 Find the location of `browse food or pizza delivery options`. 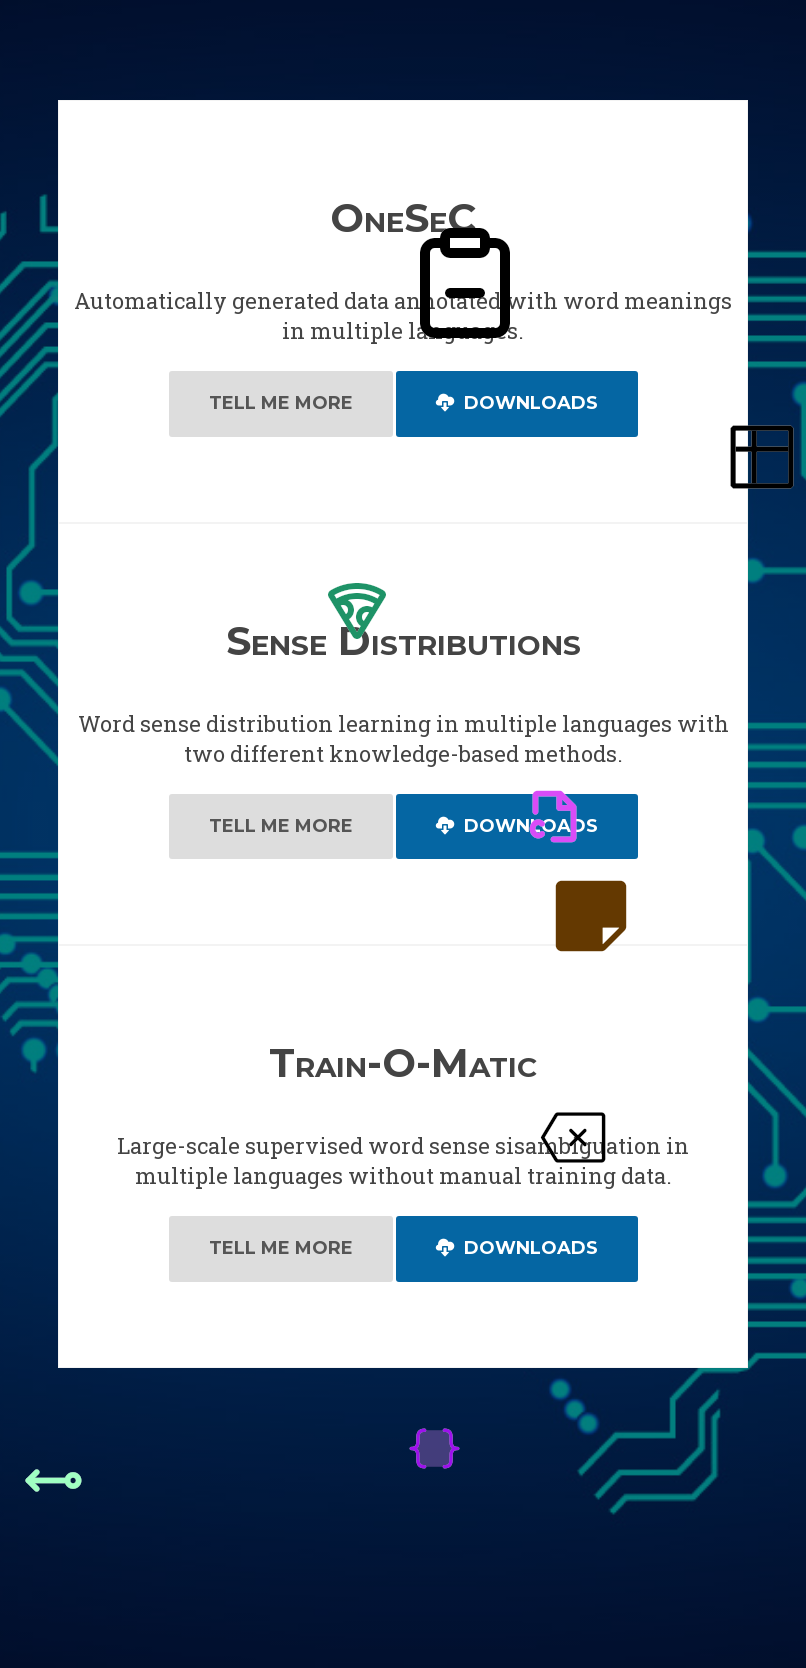

browse food or pizza delivery options is located at coordinates (357, 610).